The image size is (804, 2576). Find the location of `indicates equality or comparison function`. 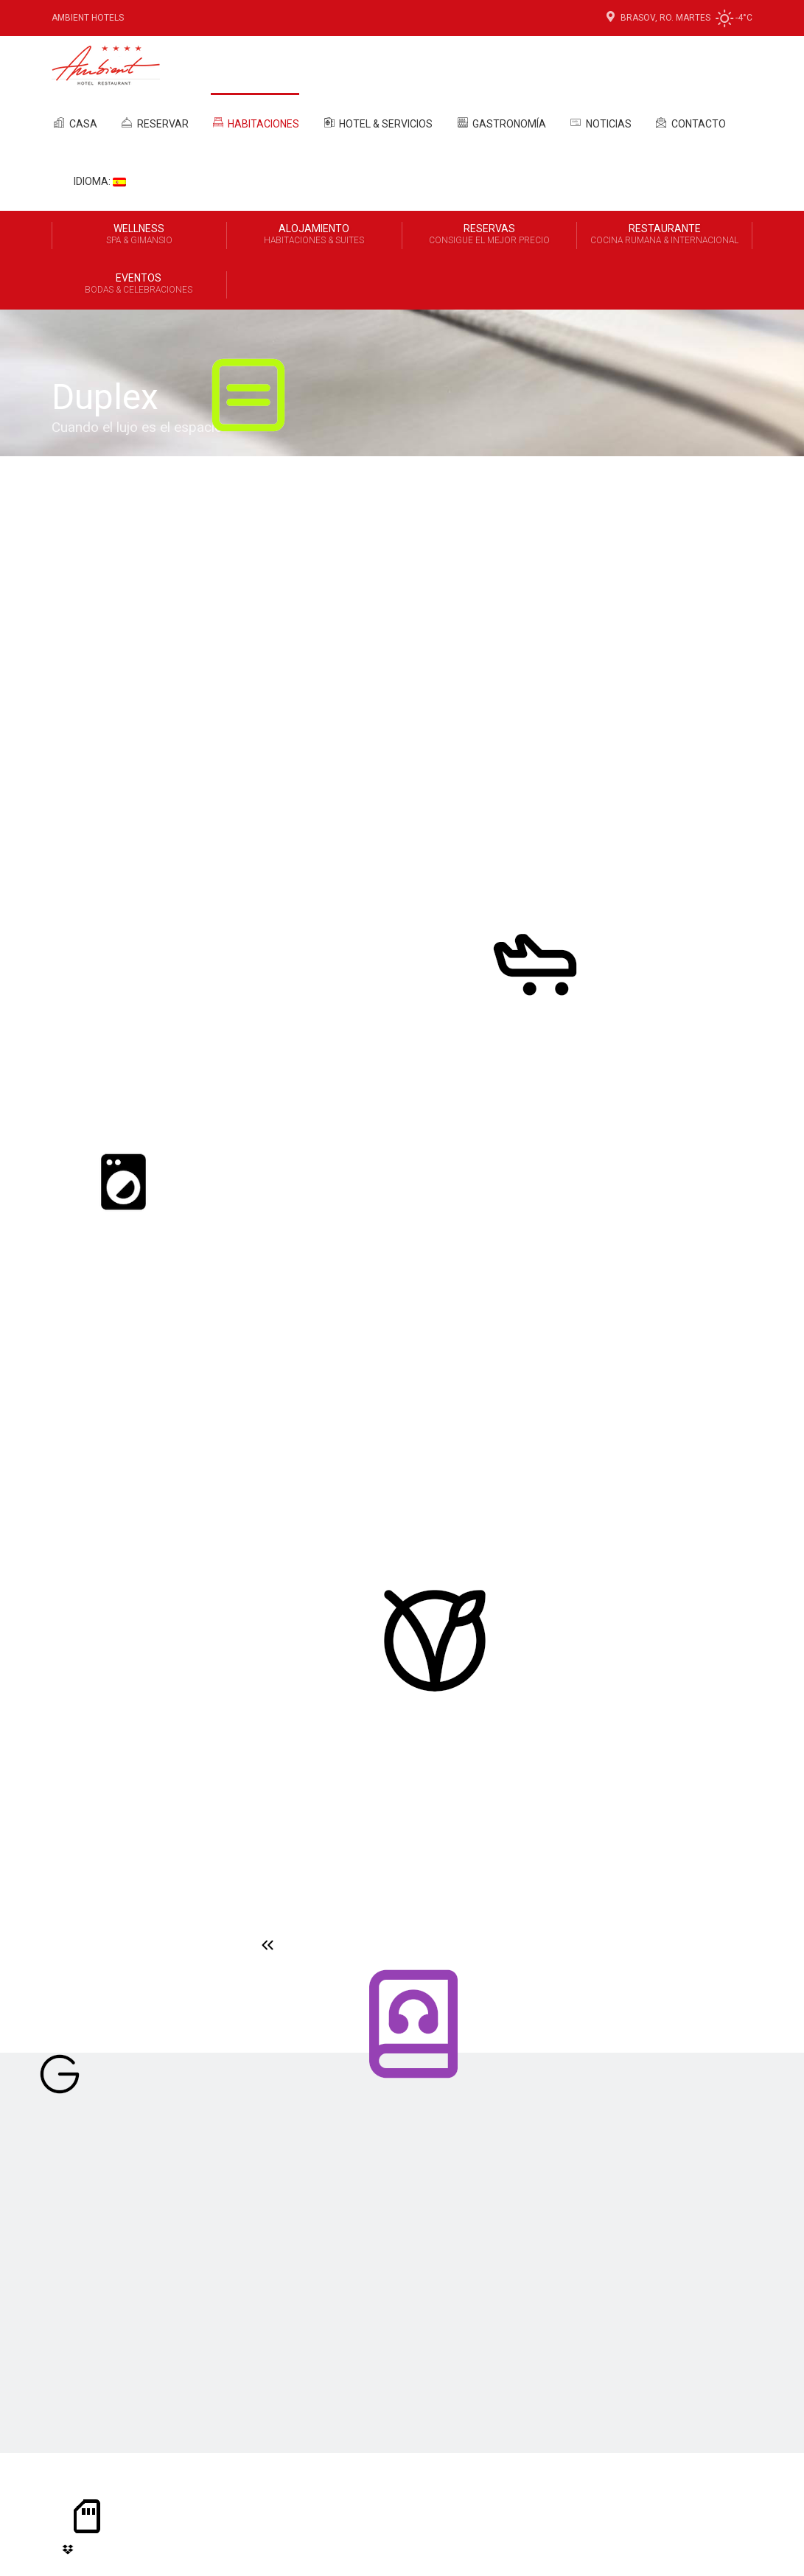

indicates equality or comparison function is located at coordinates (248, 395).